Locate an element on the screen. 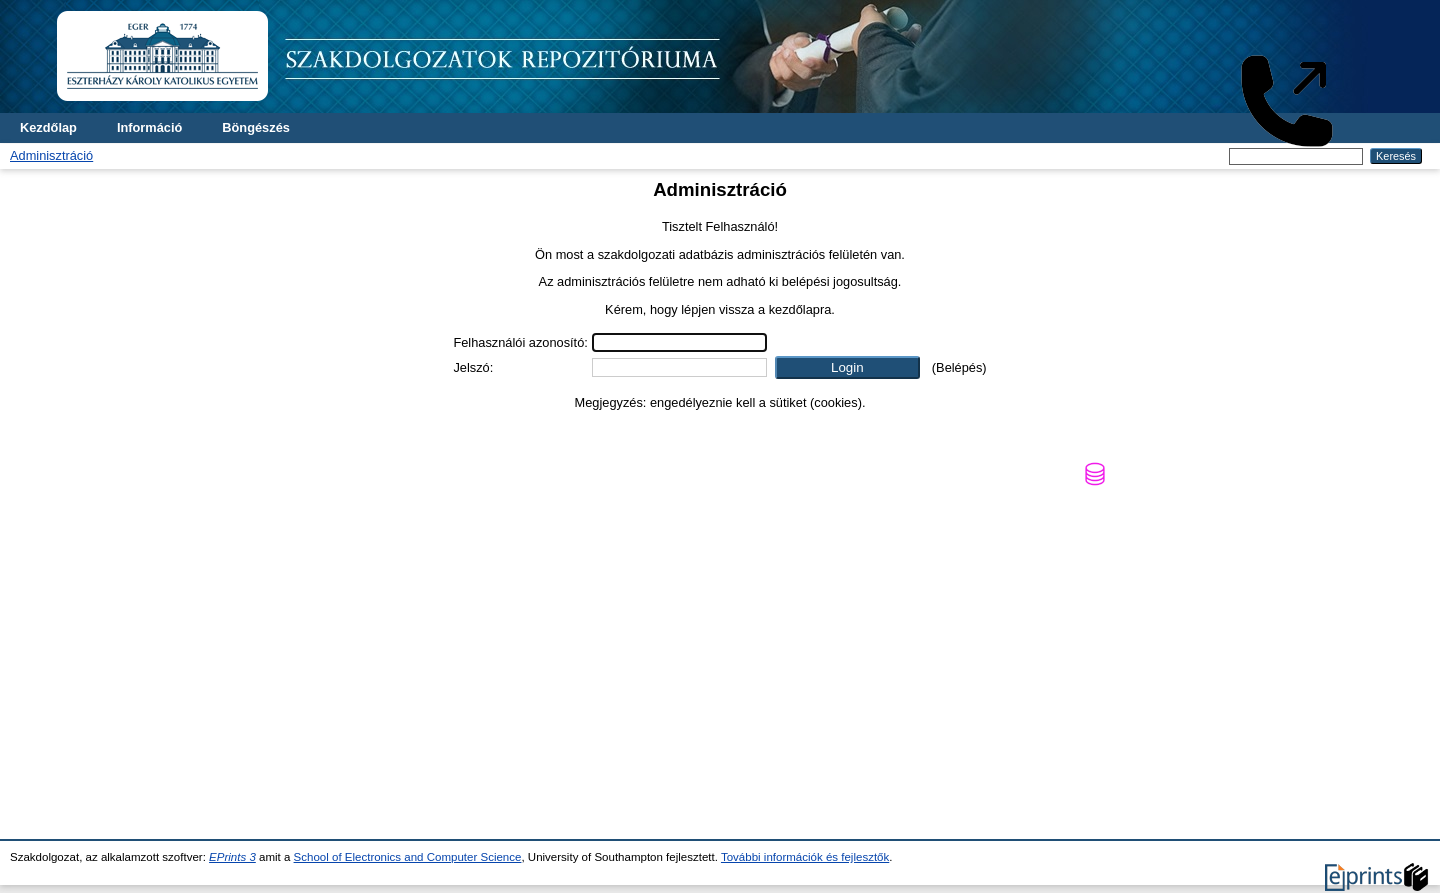 This screenshot has width=1440, height=893. access database or data storage is located at coordinates (1095, 474).